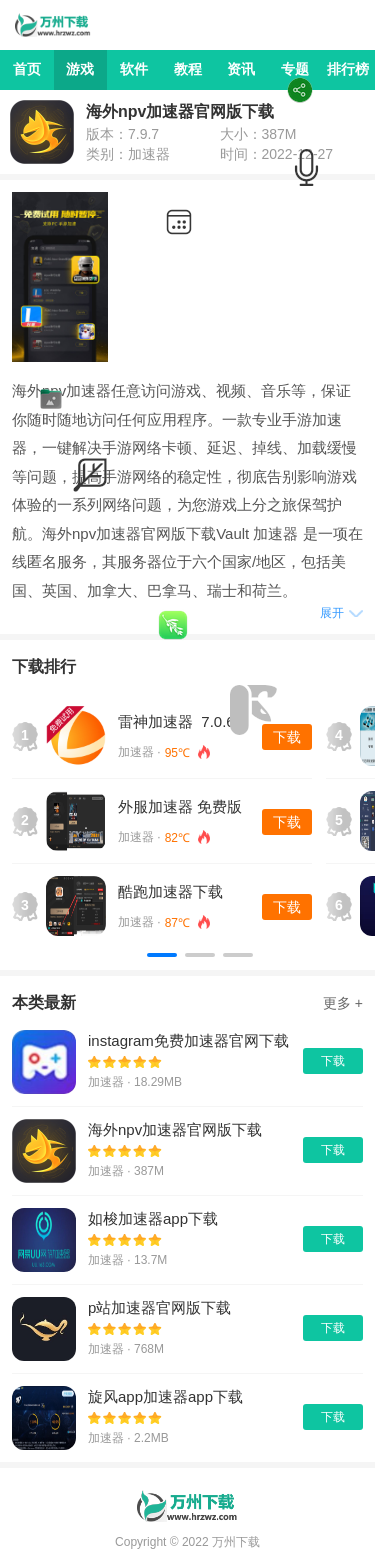 The width and height of the screenshot is (375, 1564). I want to click on access microphone or audio input settings, so click(306, 167).